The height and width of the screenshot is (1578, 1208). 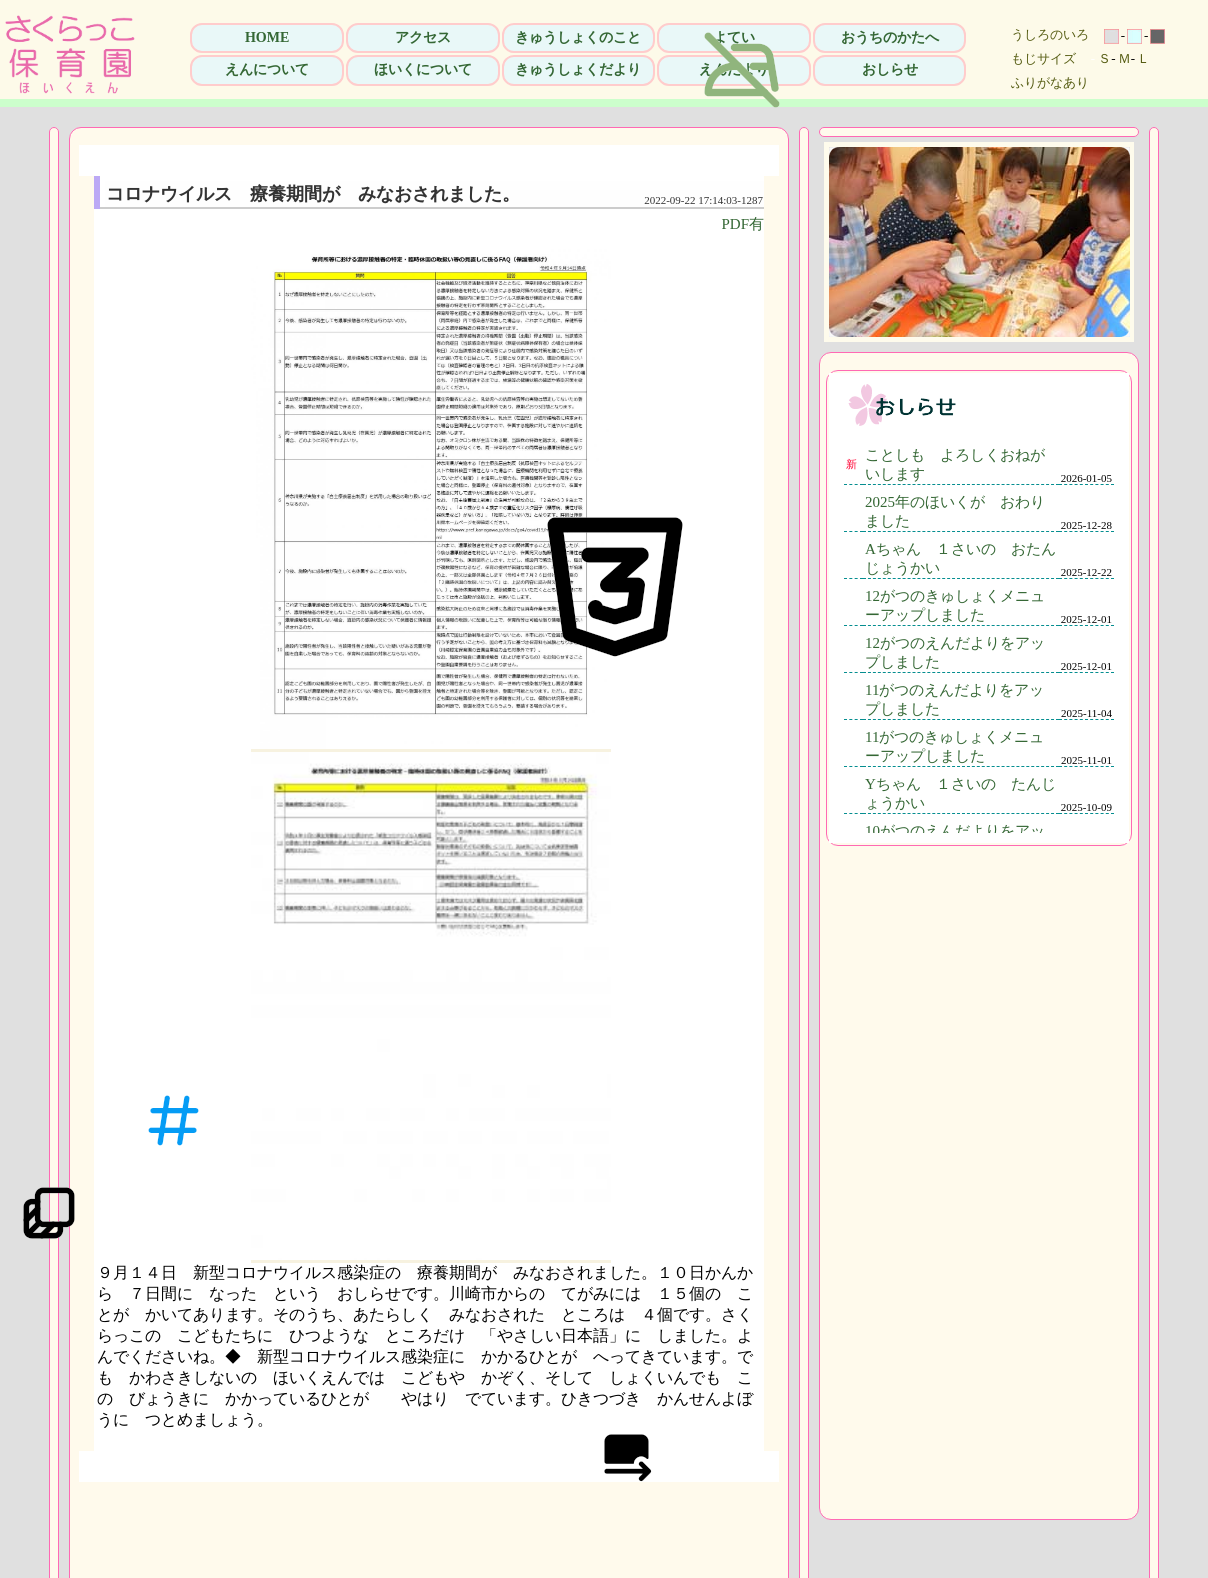 I want to click on auto-fit content to the right edge, so click(x=626, y=1456).